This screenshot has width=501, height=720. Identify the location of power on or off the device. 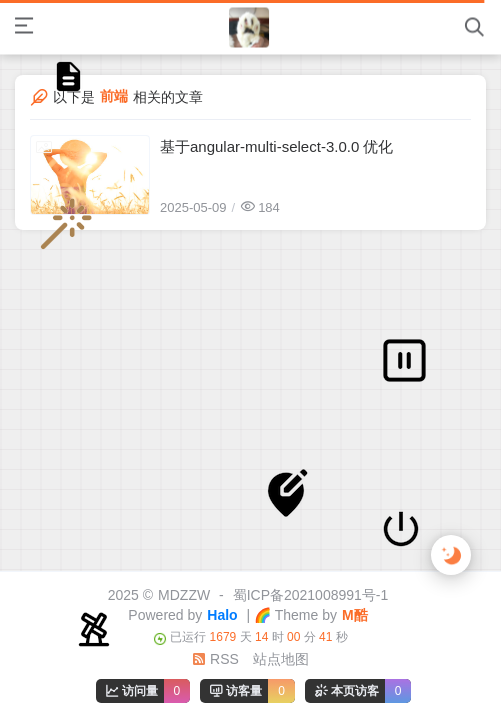
(401, 529).